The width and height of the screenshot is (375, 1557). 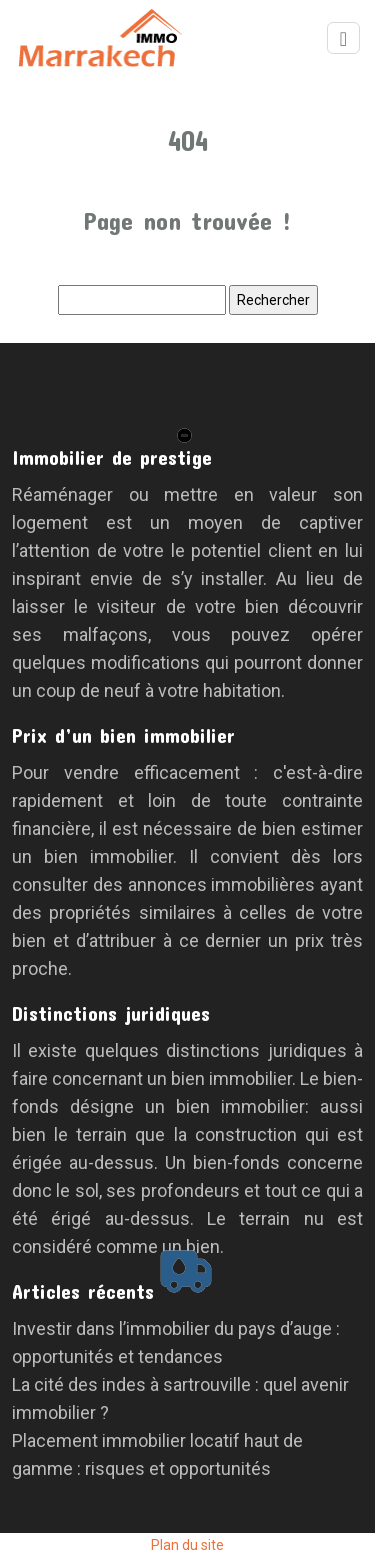 What do you see at coordinates (184, 435) in the screenshot?
I see `remove an item from a list` at bounding box center [184, 435].